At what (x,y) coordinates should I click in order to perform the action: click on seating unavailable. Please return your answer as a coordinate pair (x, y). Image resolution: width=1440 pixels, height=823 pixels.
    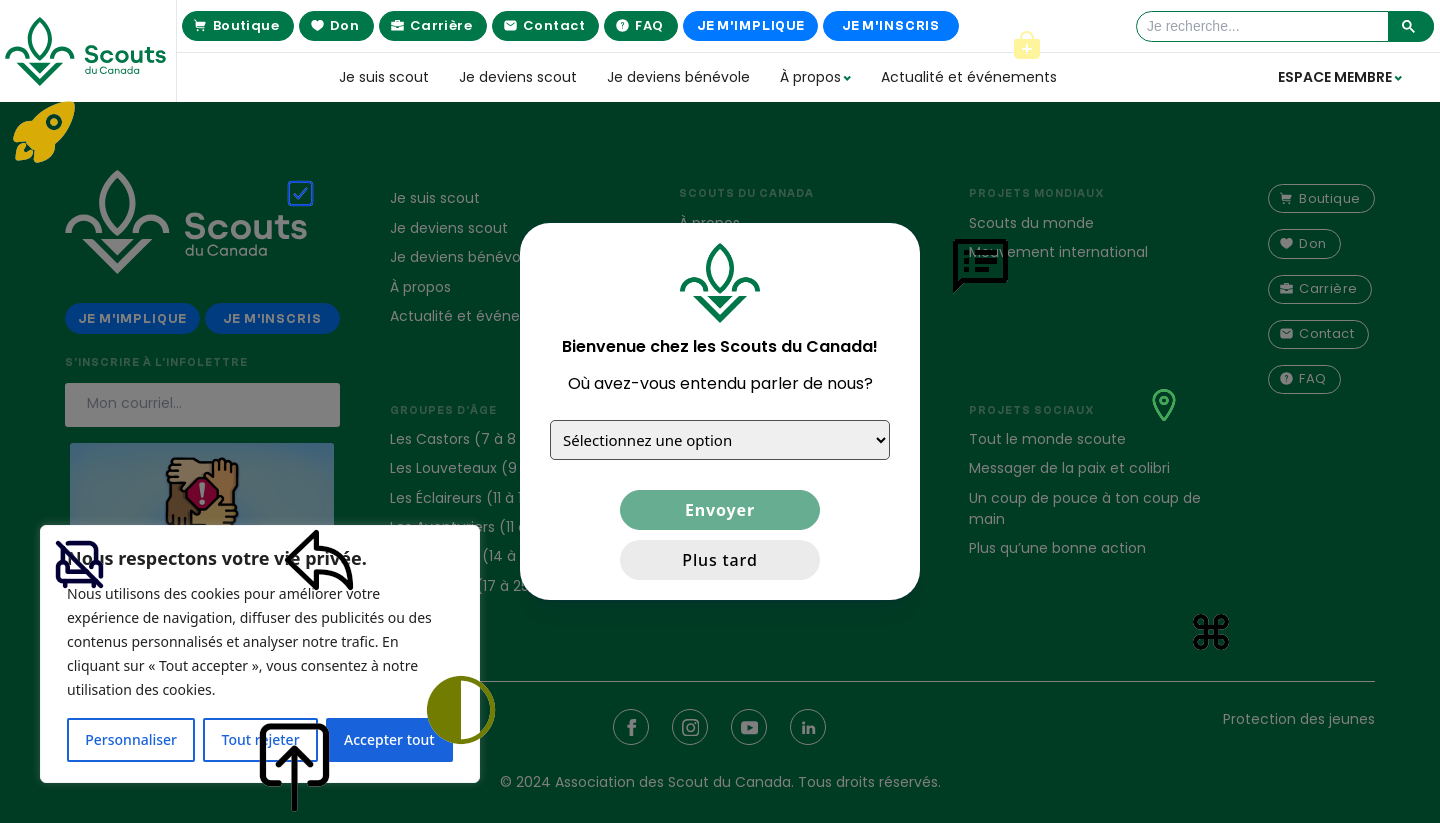
    Looking at the image, I should click on (79, 564).